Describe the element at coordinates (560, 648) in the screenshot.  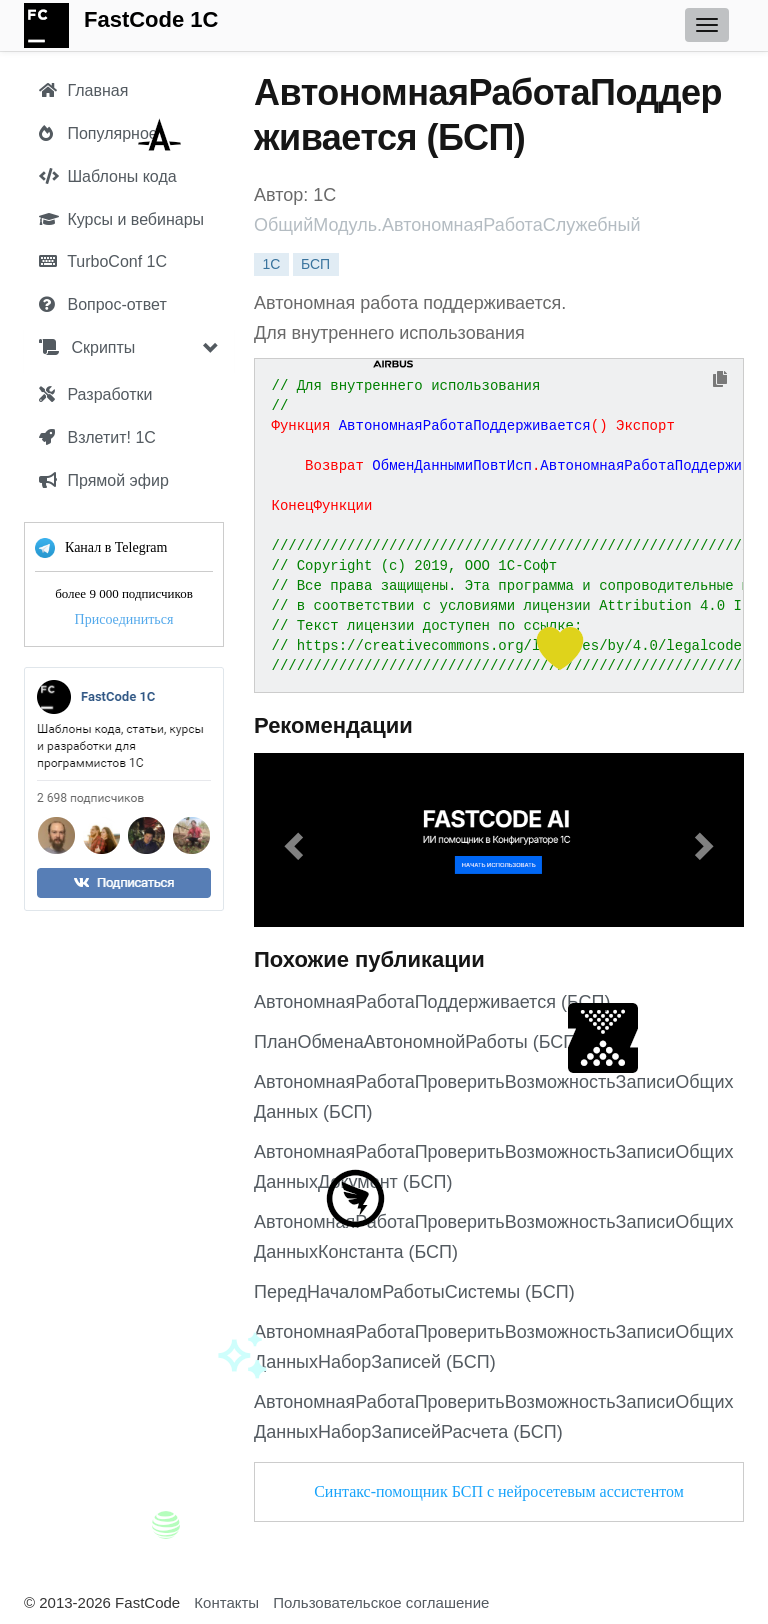
I see `add to favorites` at that location.